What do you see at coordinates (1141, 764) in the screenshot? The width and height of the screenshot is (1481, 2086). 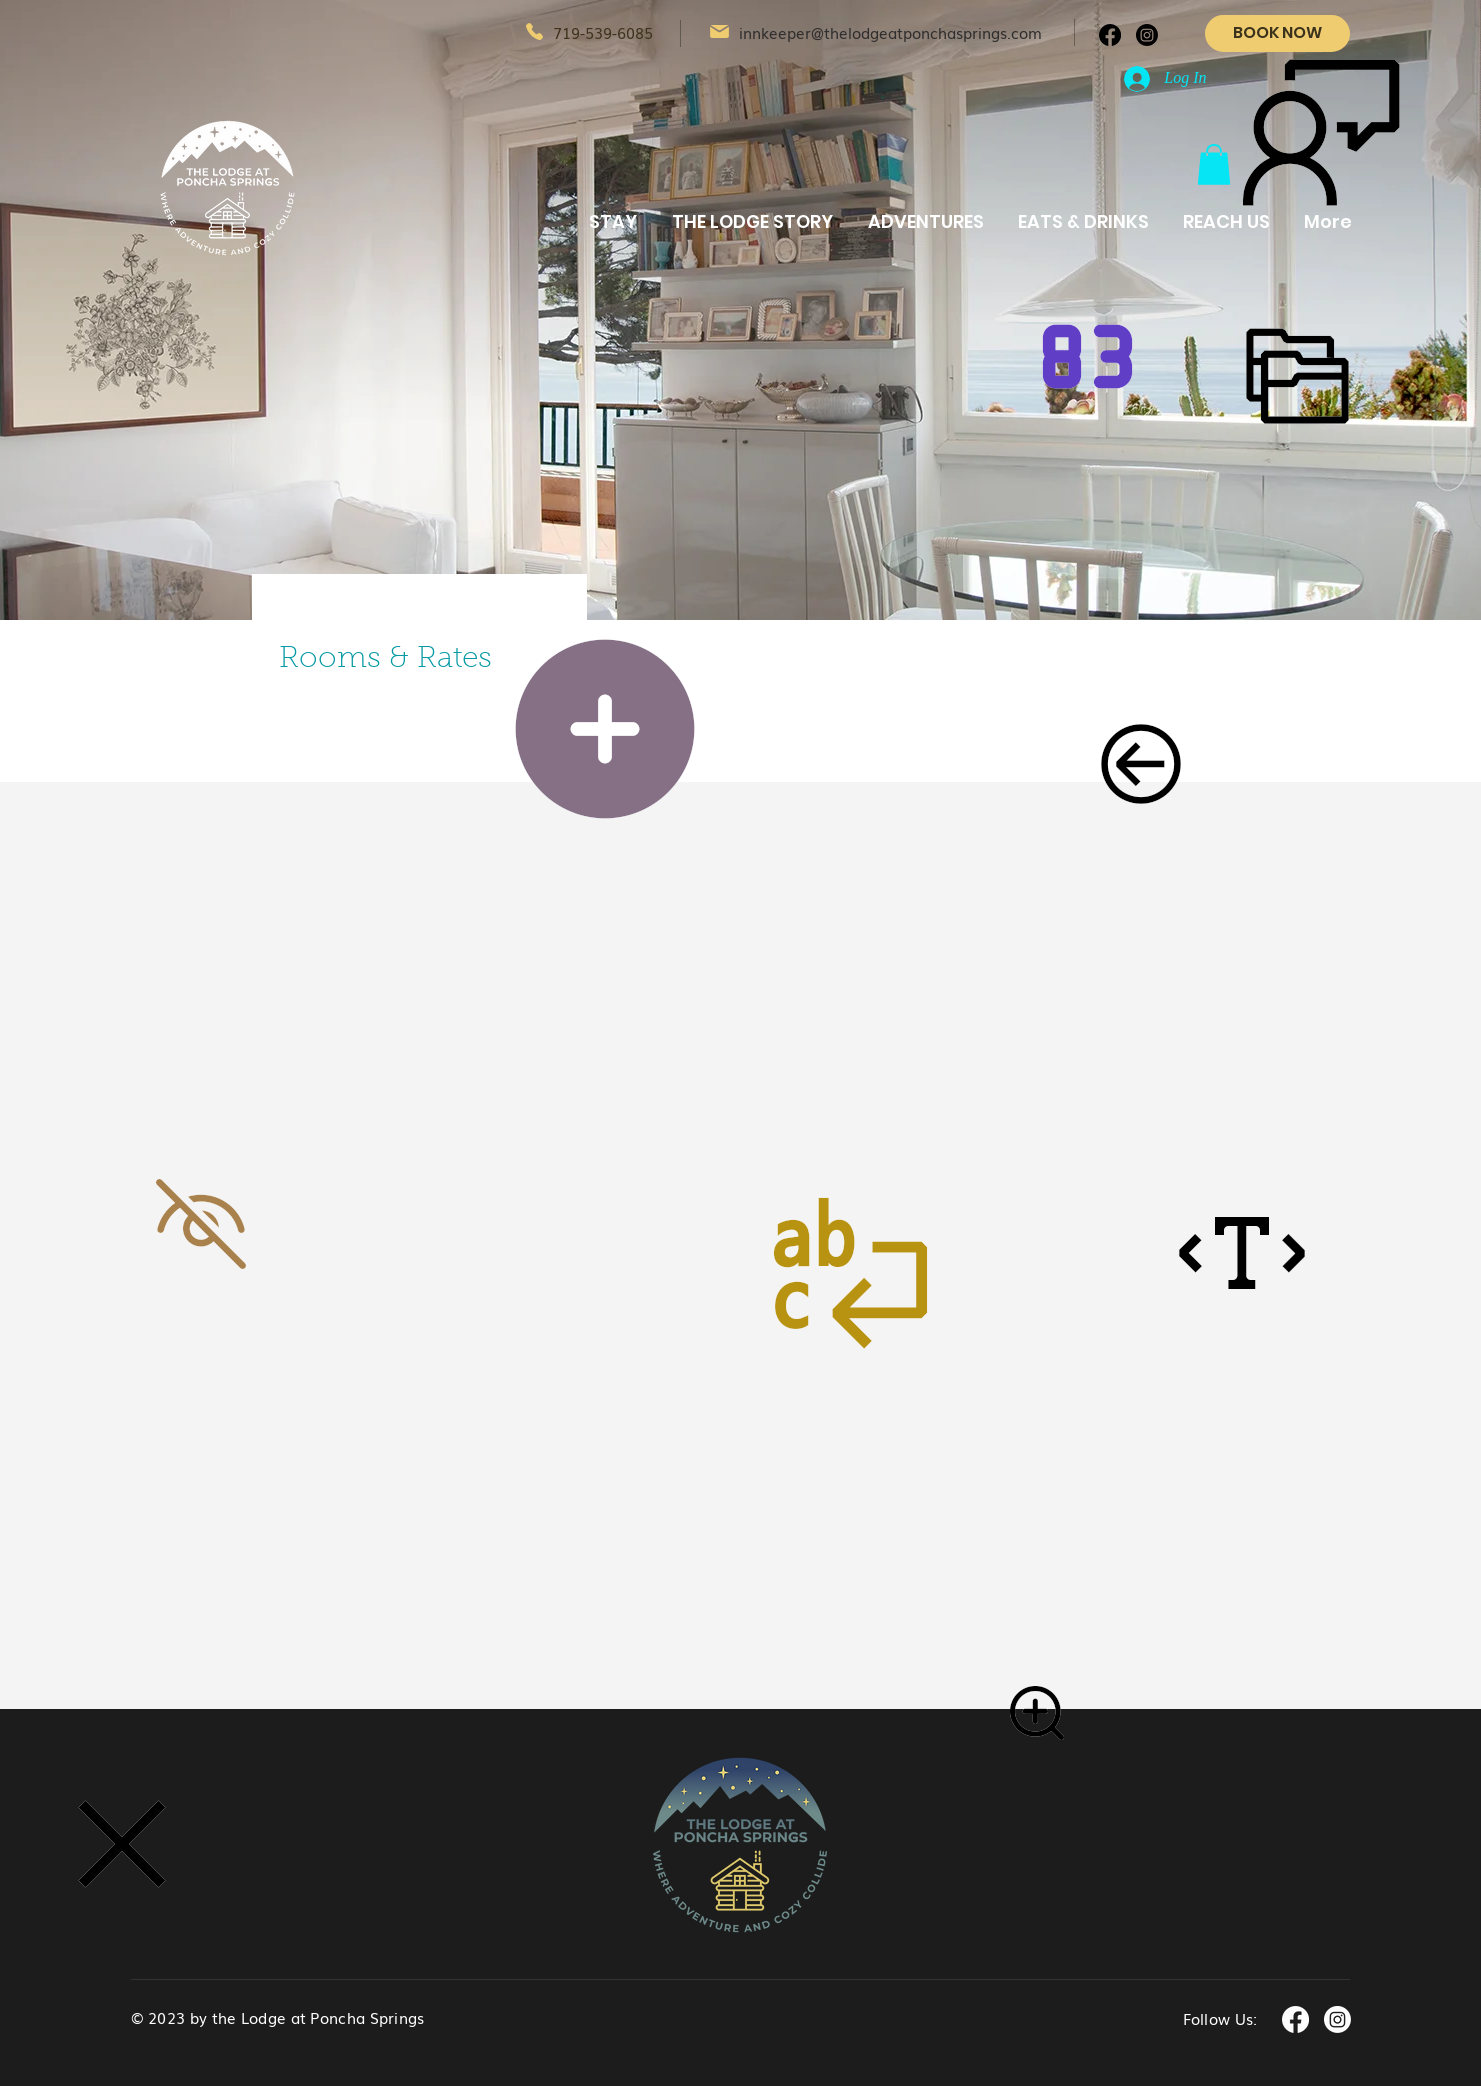 I see `go back to the previous page` at bounding box center [1141, 764].